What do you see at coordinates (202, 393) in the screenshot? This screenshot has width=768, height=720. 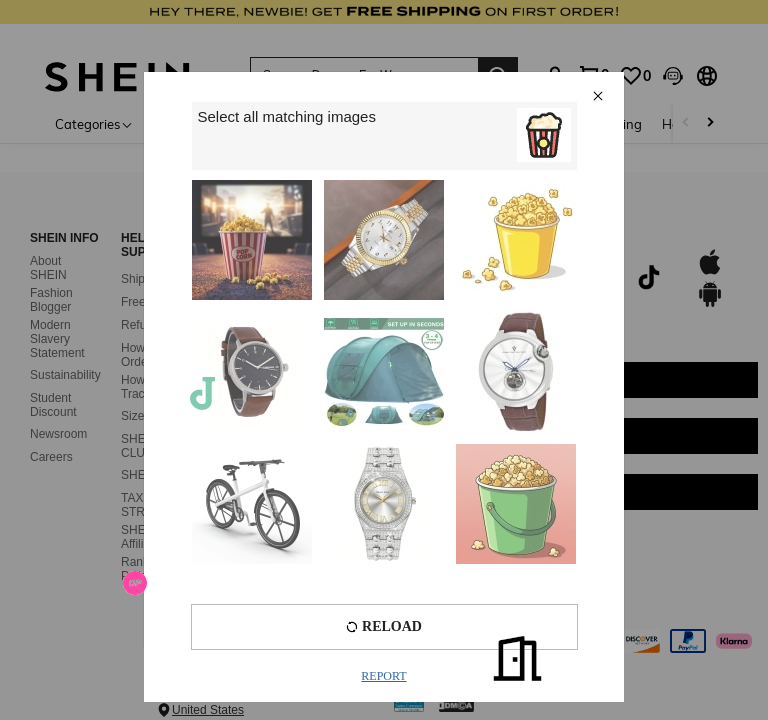 I see `open Joplin note-taking app` at bounding box center [202, 393].